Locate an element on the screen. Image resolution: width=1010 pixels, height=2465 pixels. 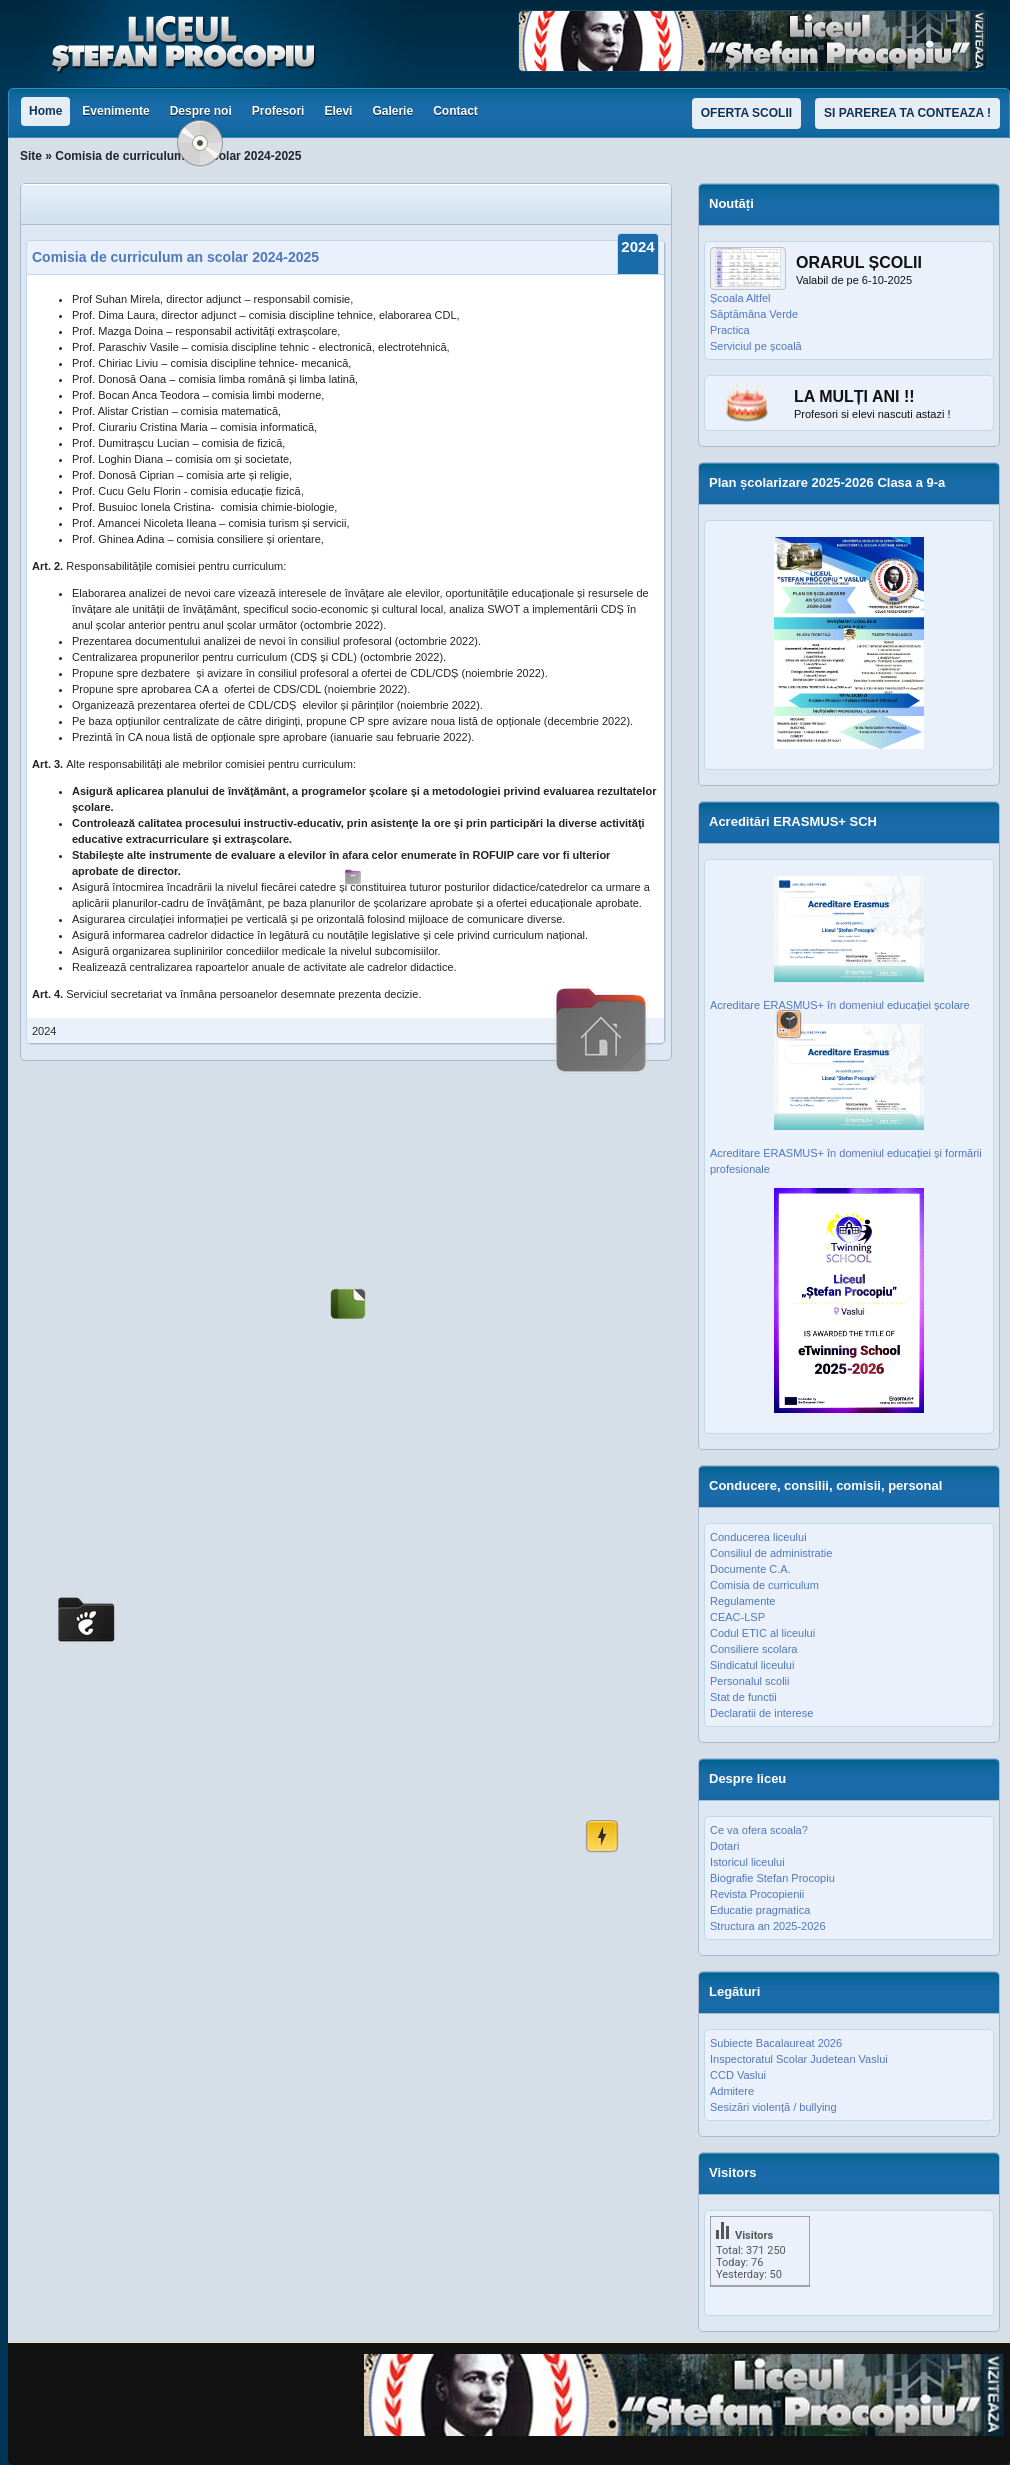
unmount or eject a CD/DVD disc is located at coordinates (200, 143).